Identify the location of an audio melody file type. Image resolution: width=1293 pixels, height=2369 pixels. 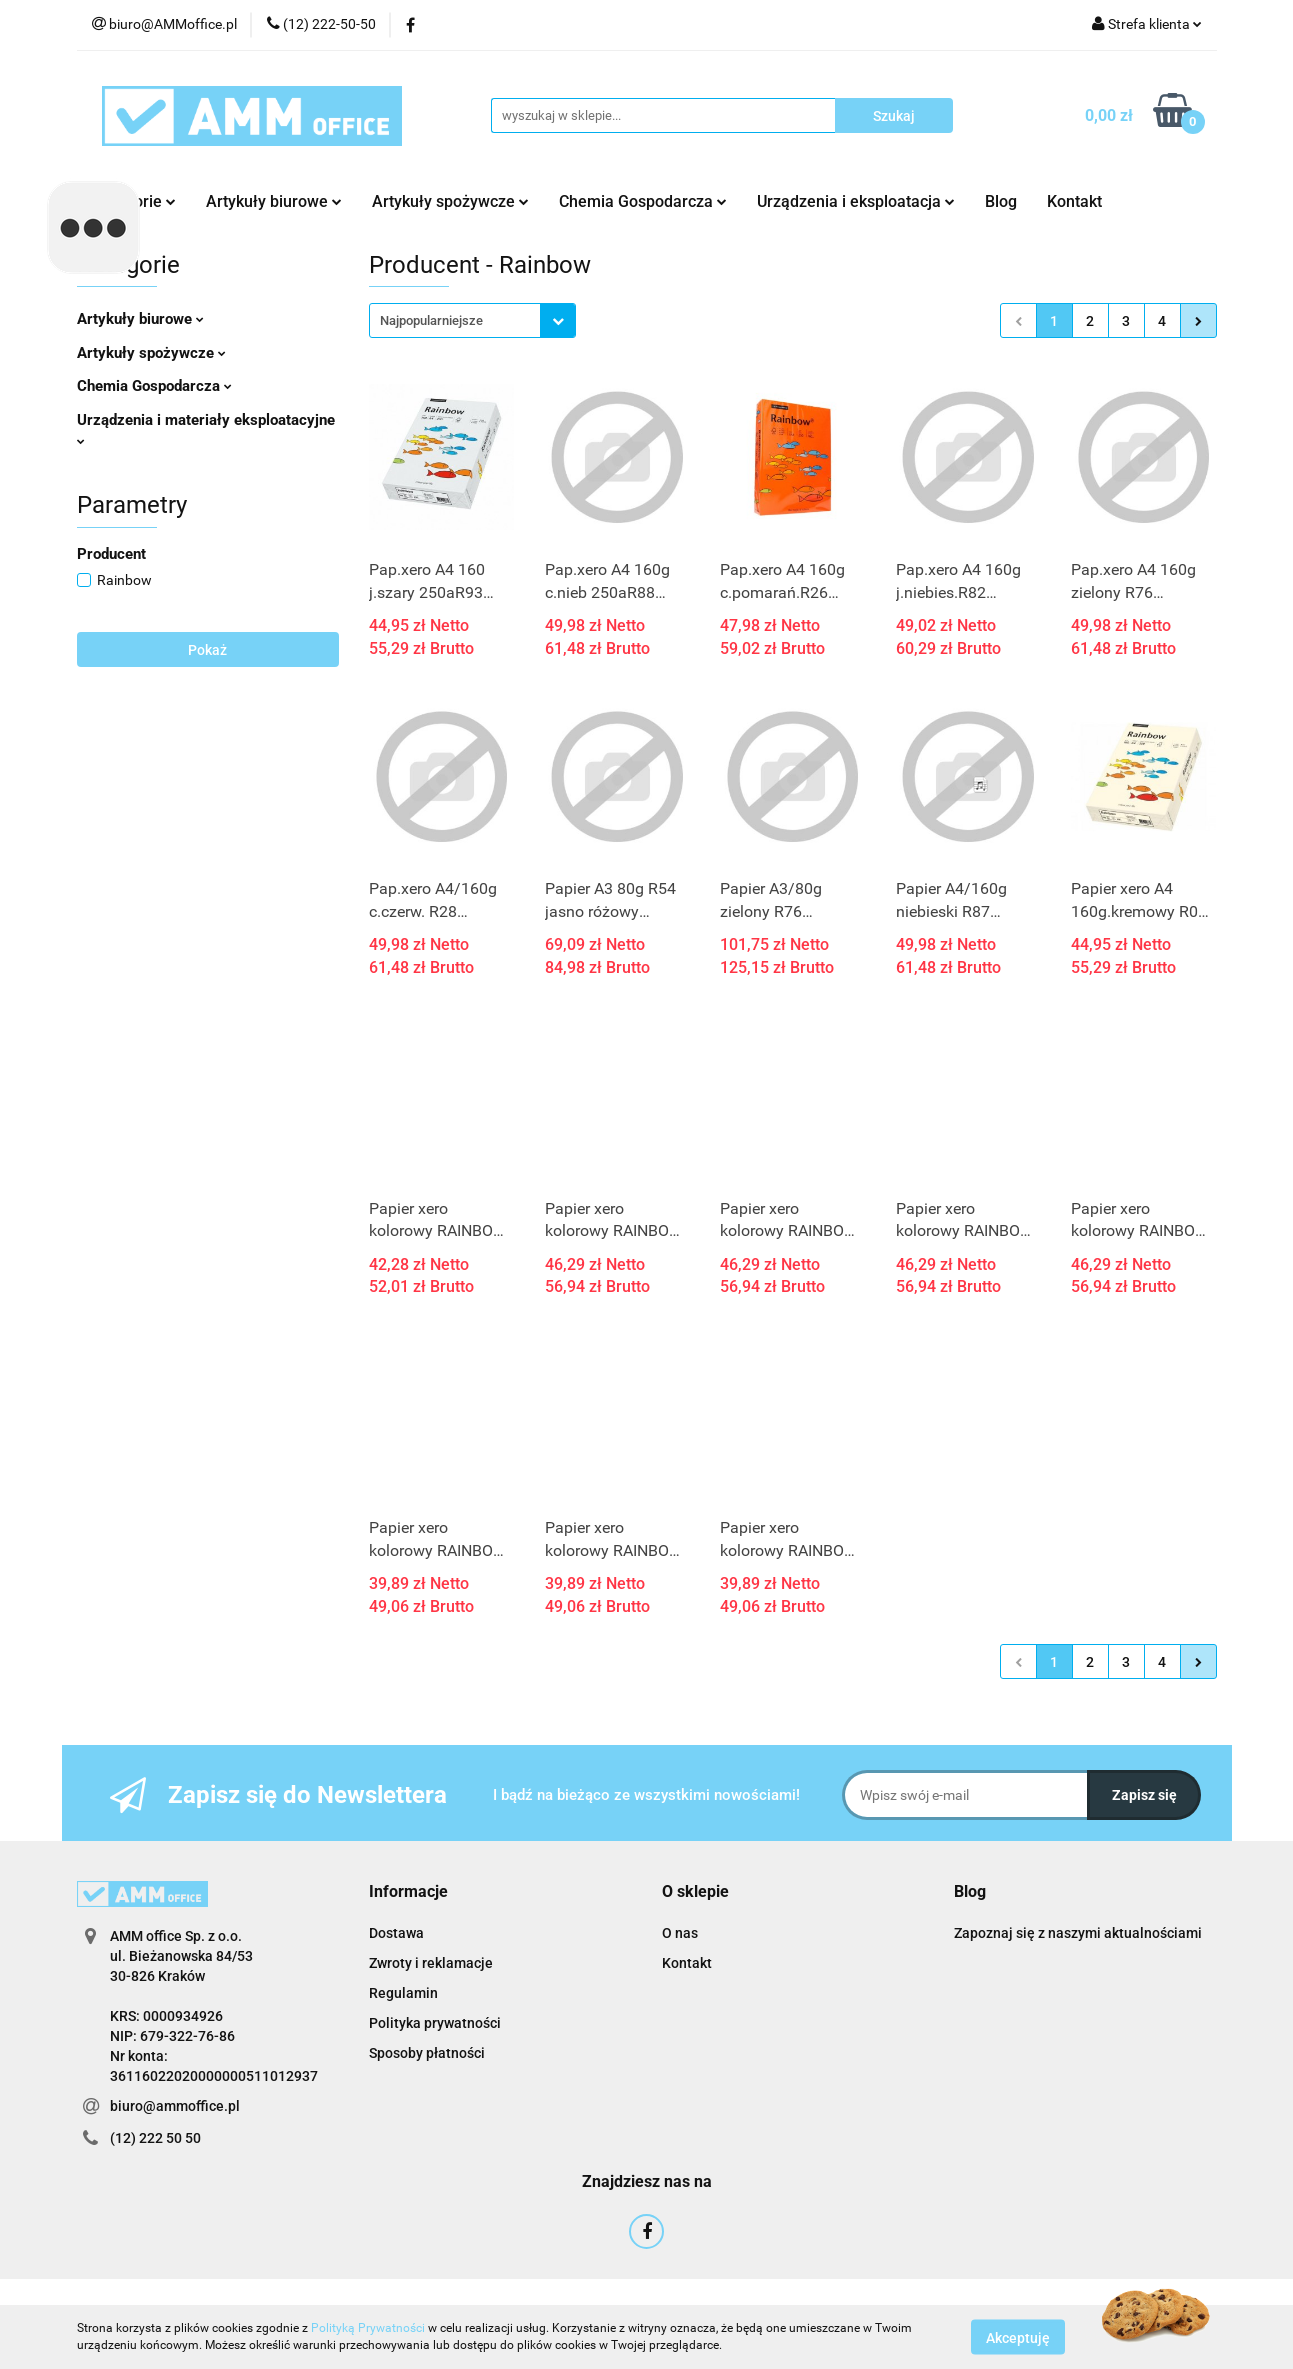
(980, 784).